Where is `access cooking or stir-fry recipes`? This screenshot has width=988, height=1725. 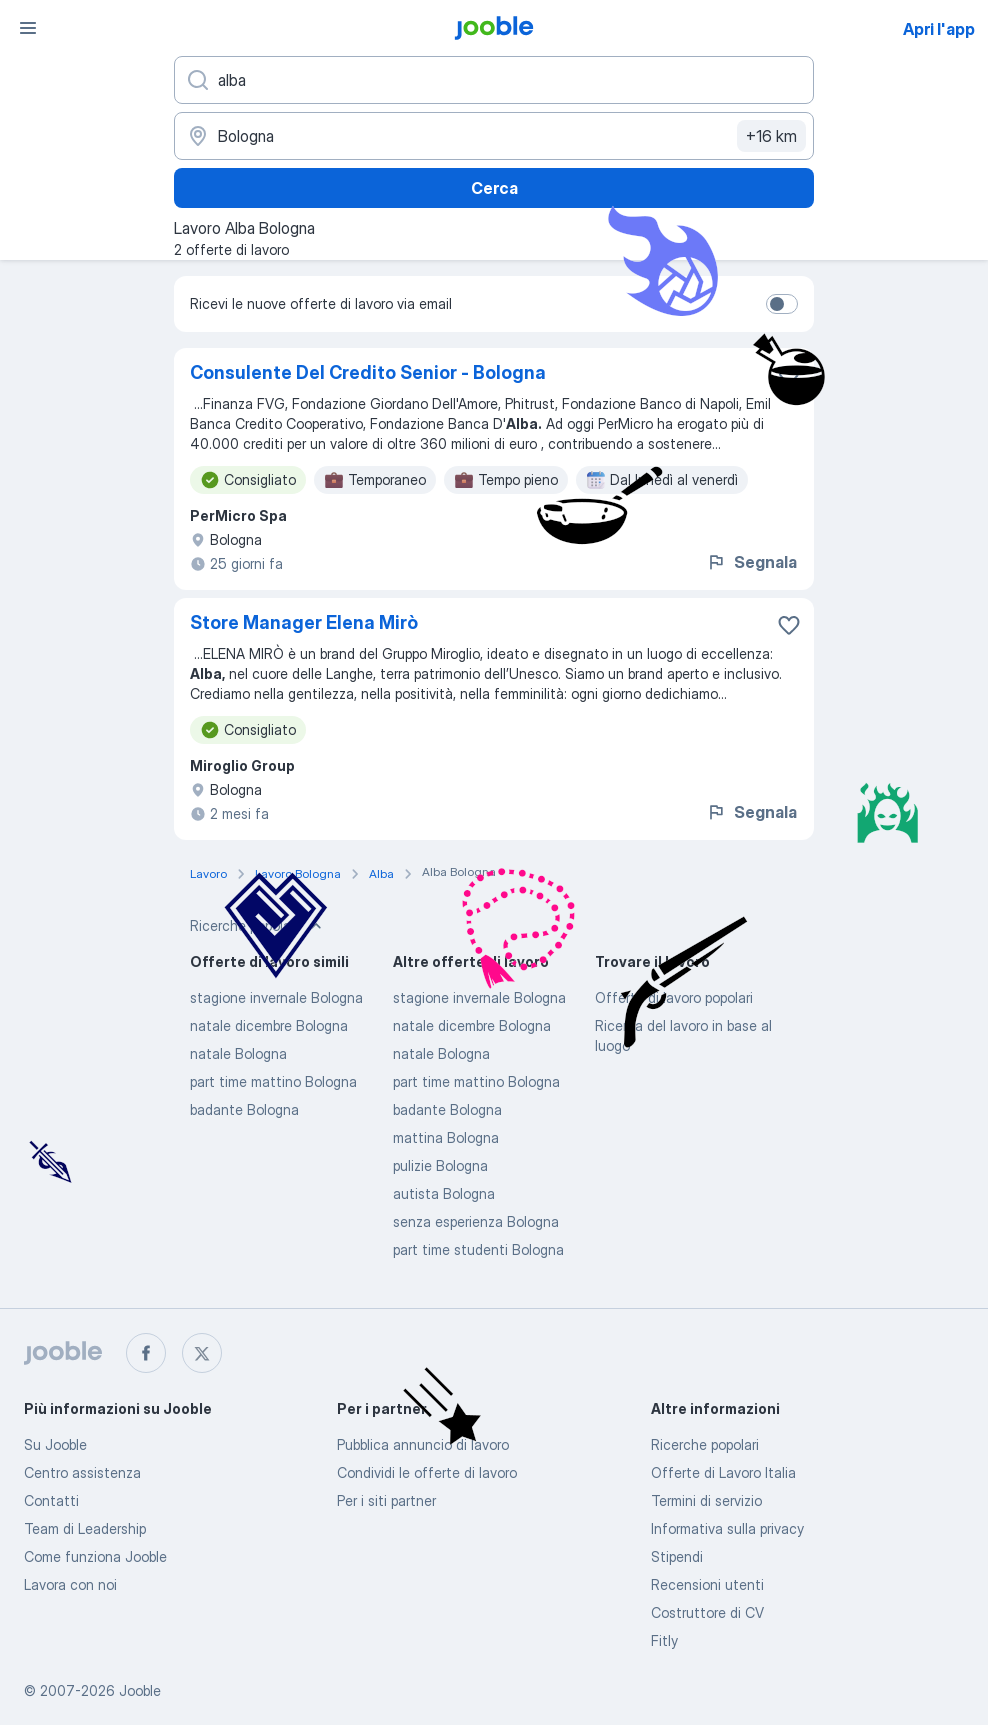 access cooking or stir-fry recipes is located at coordinates (599, 501).